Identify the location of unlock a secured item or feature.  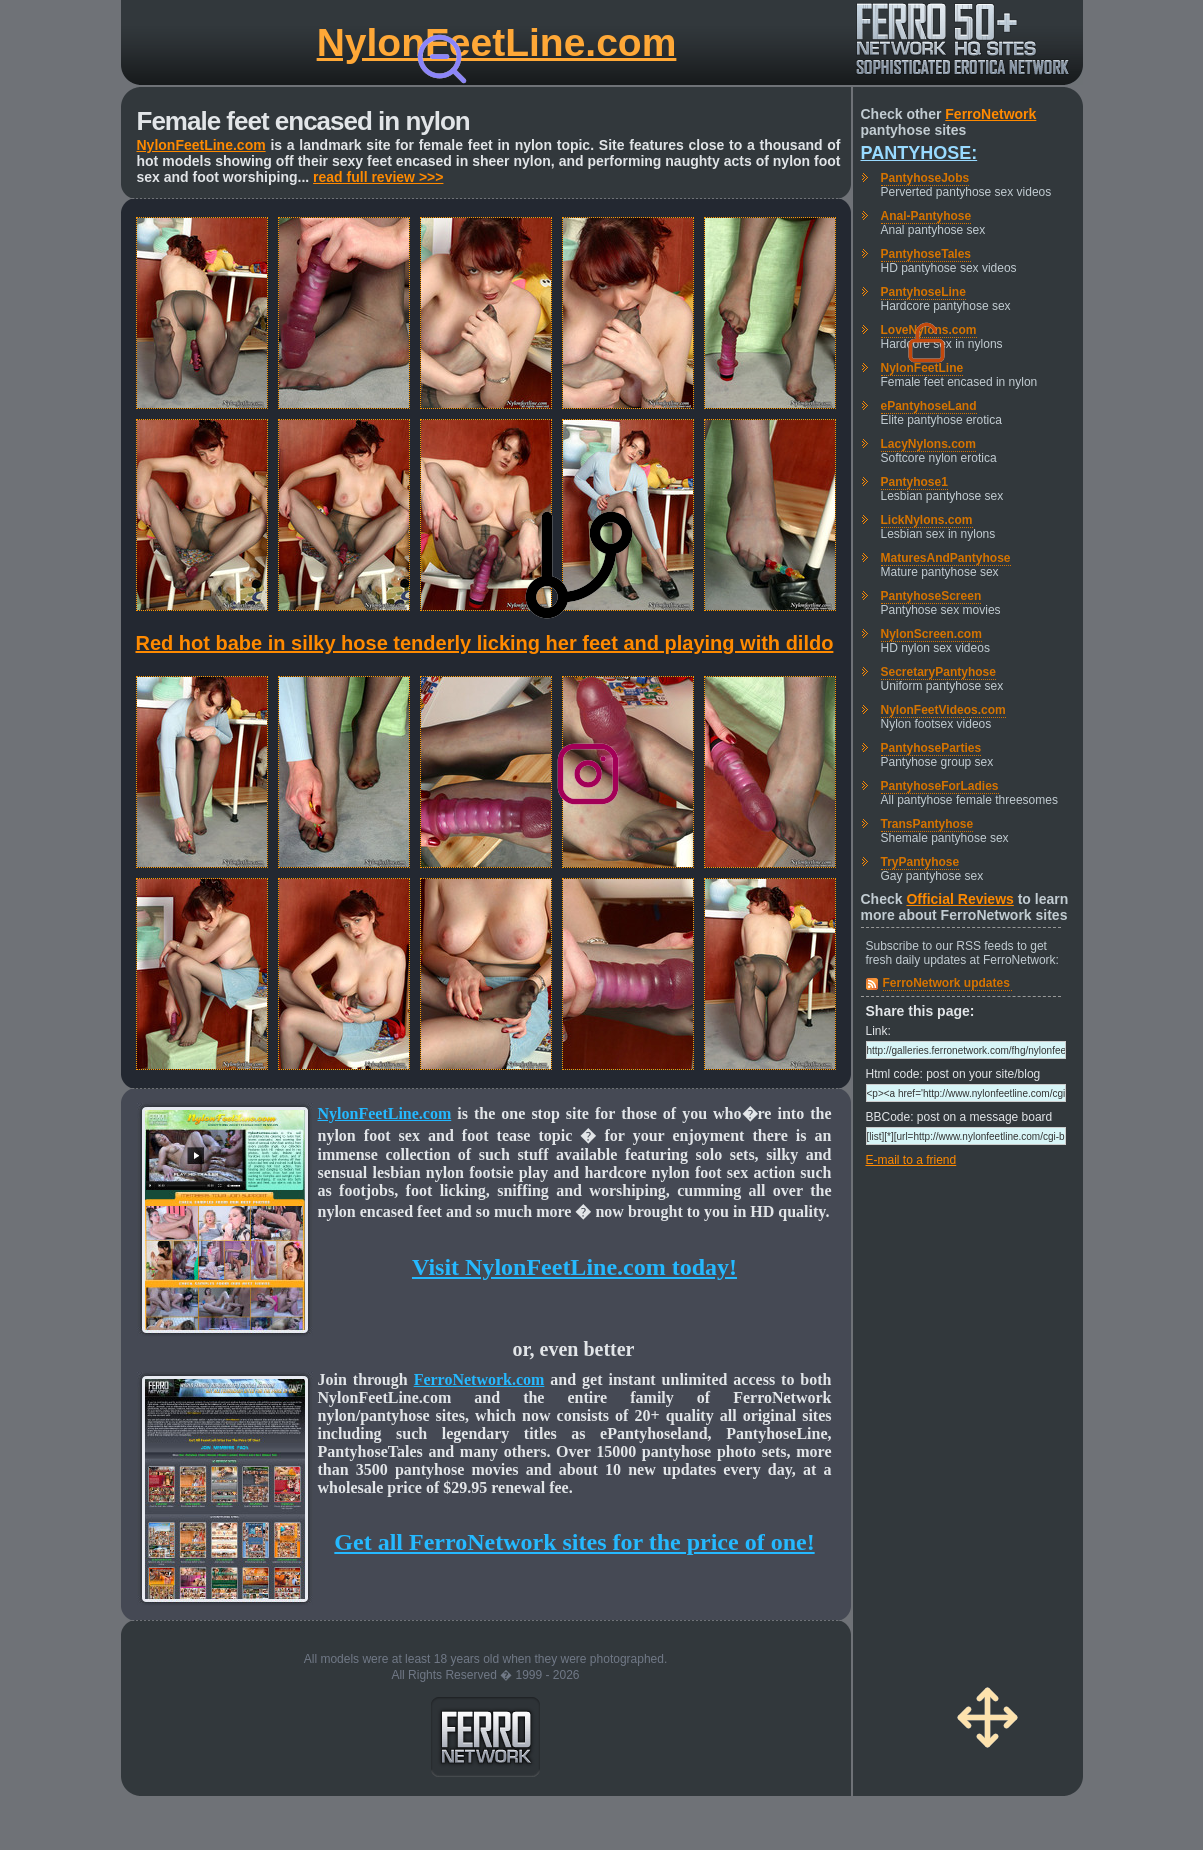
(926, 342).